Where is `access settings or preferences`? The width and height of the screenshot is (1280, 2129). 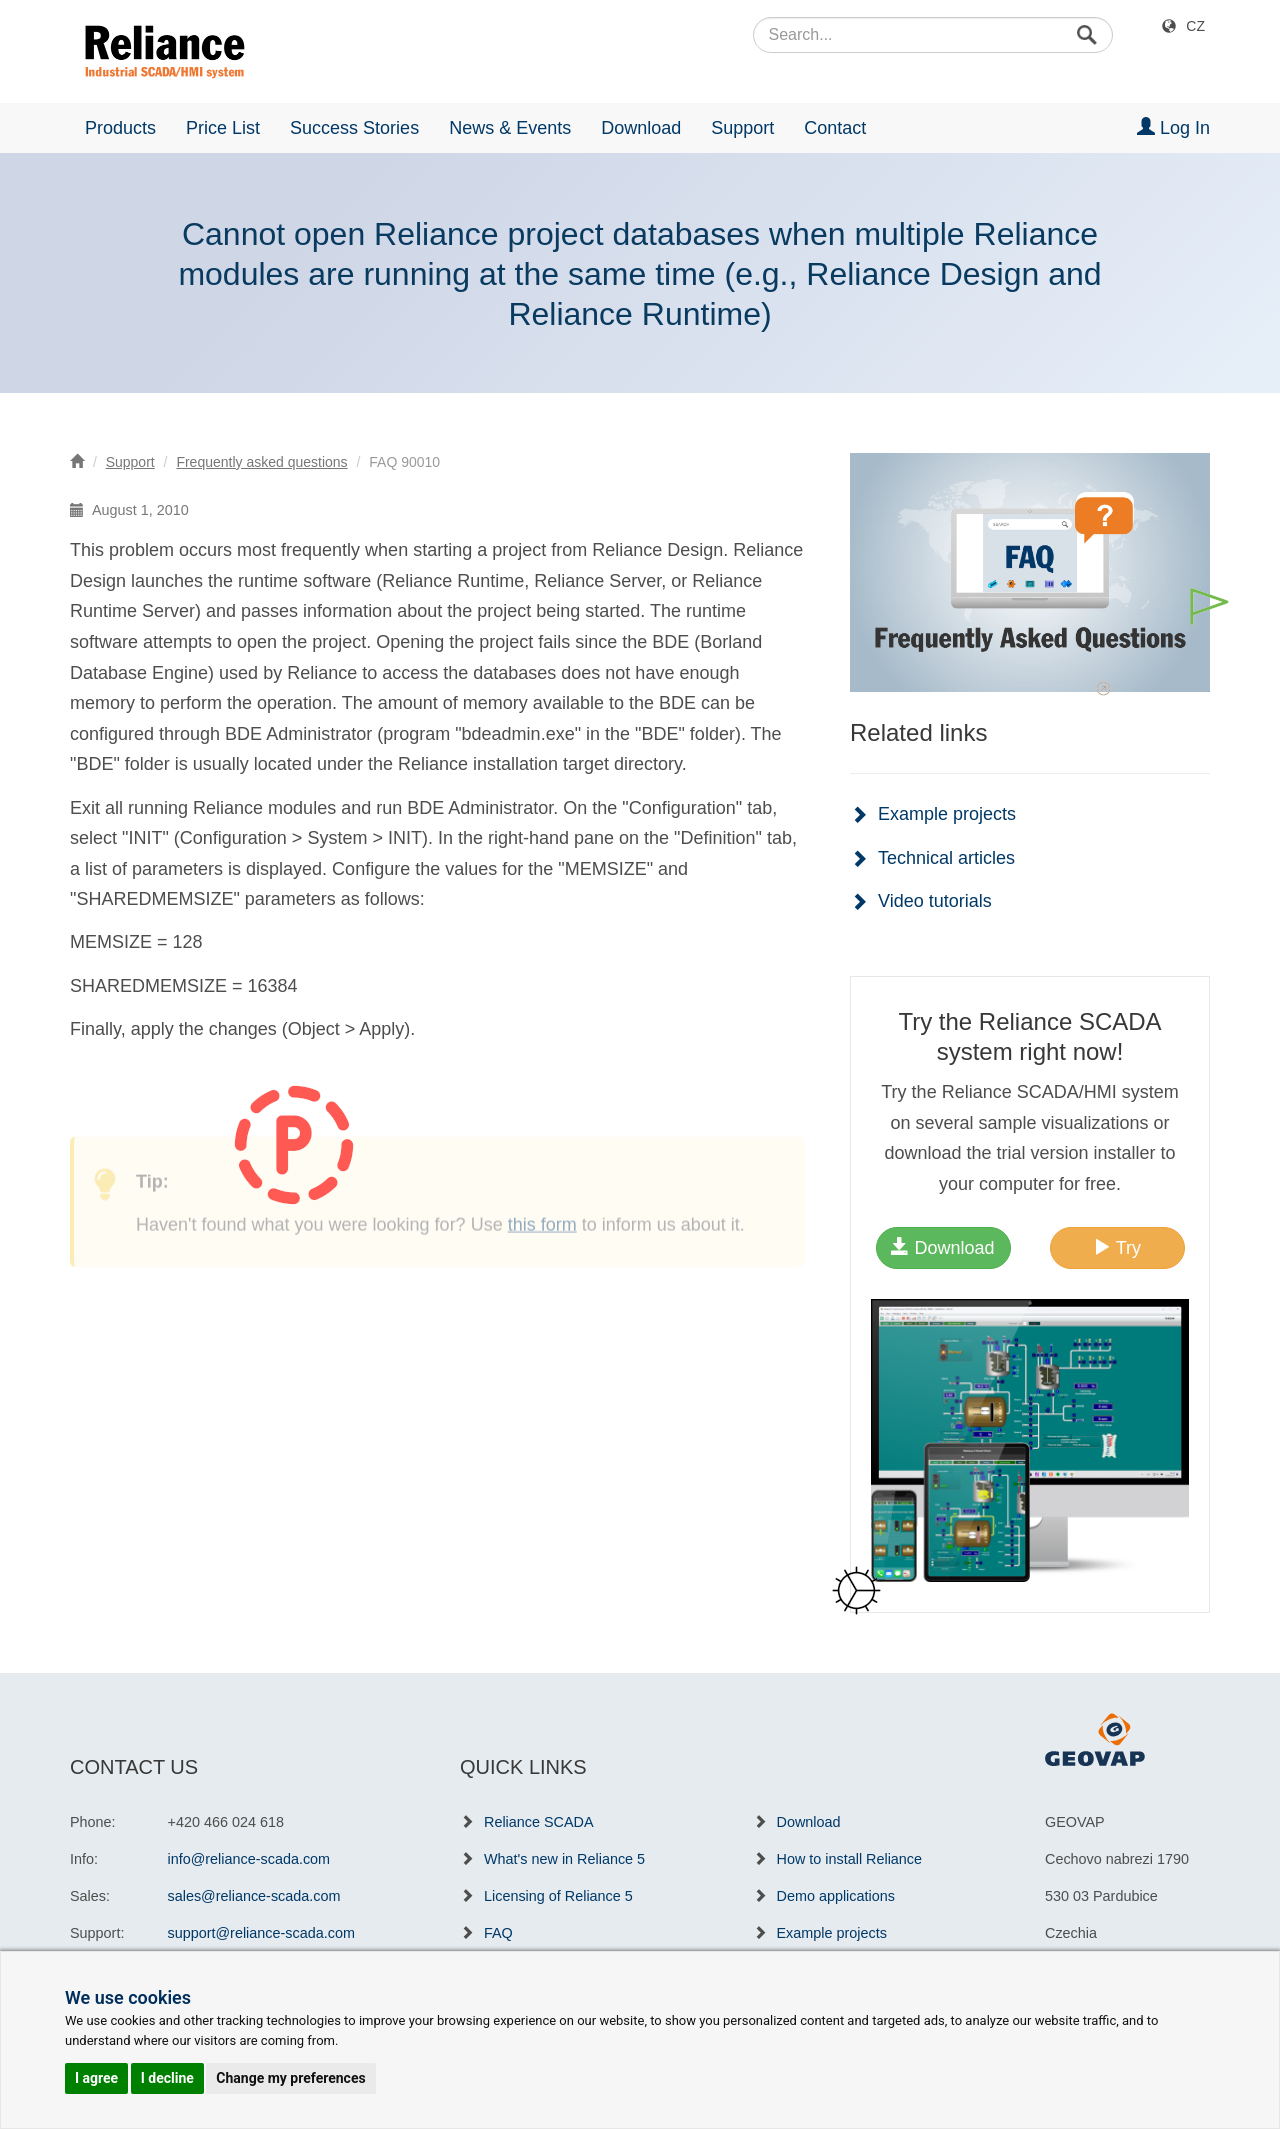
access settings or preferences is located at coordinates (856, 1590).